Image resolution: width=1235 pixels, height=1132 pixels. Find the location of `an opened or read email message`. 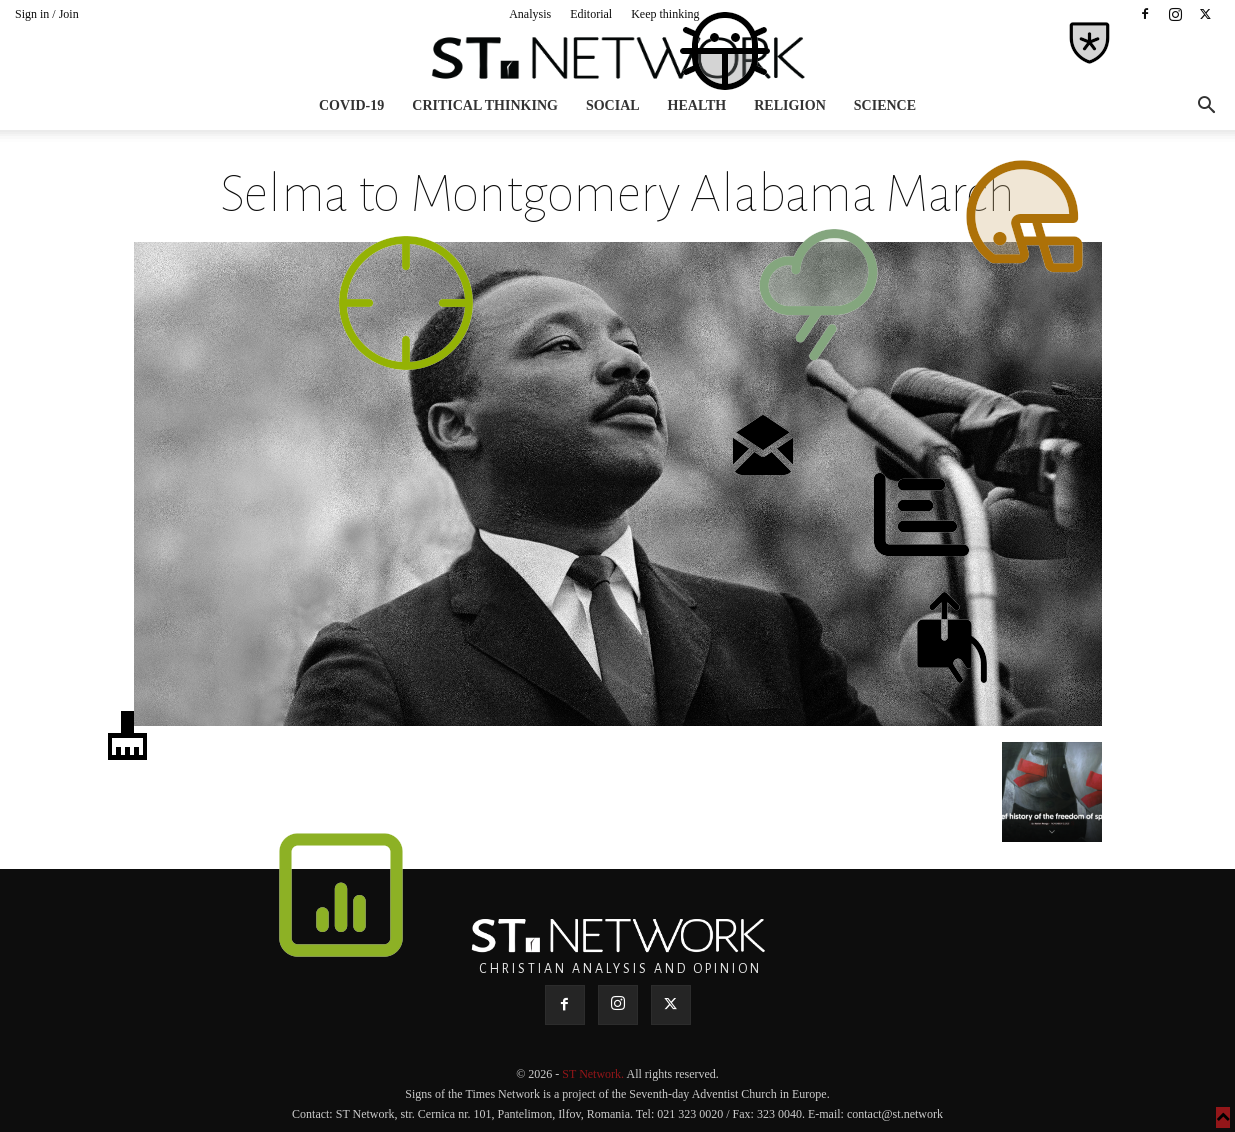

an opened or read email message is located at coordinates (763, 445).